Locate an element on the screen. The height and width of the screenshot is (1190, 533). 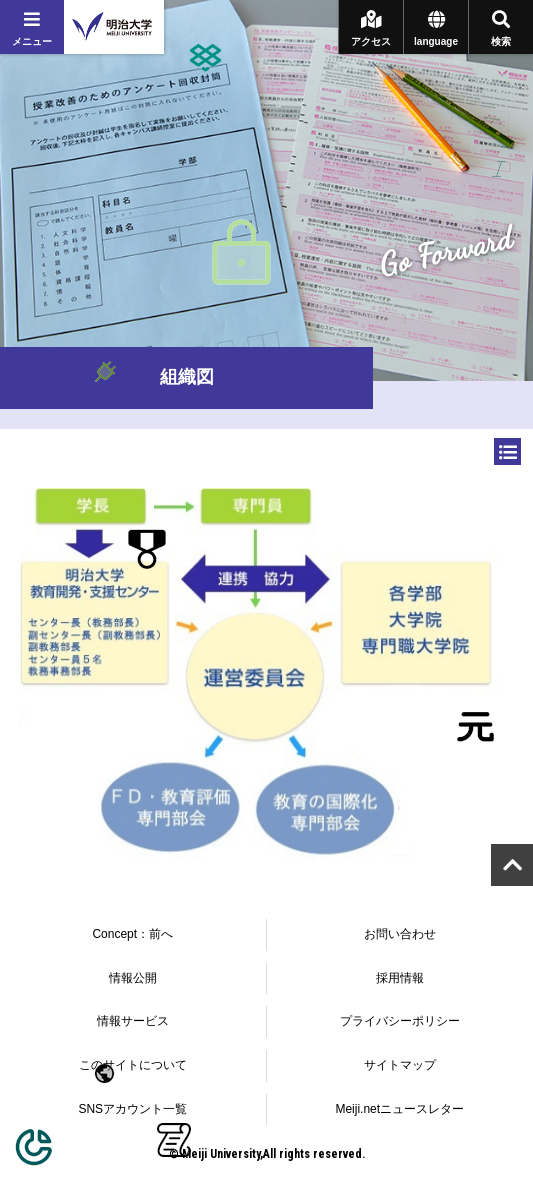
indicates public or global visibility is located at coordinates (104, 1073).